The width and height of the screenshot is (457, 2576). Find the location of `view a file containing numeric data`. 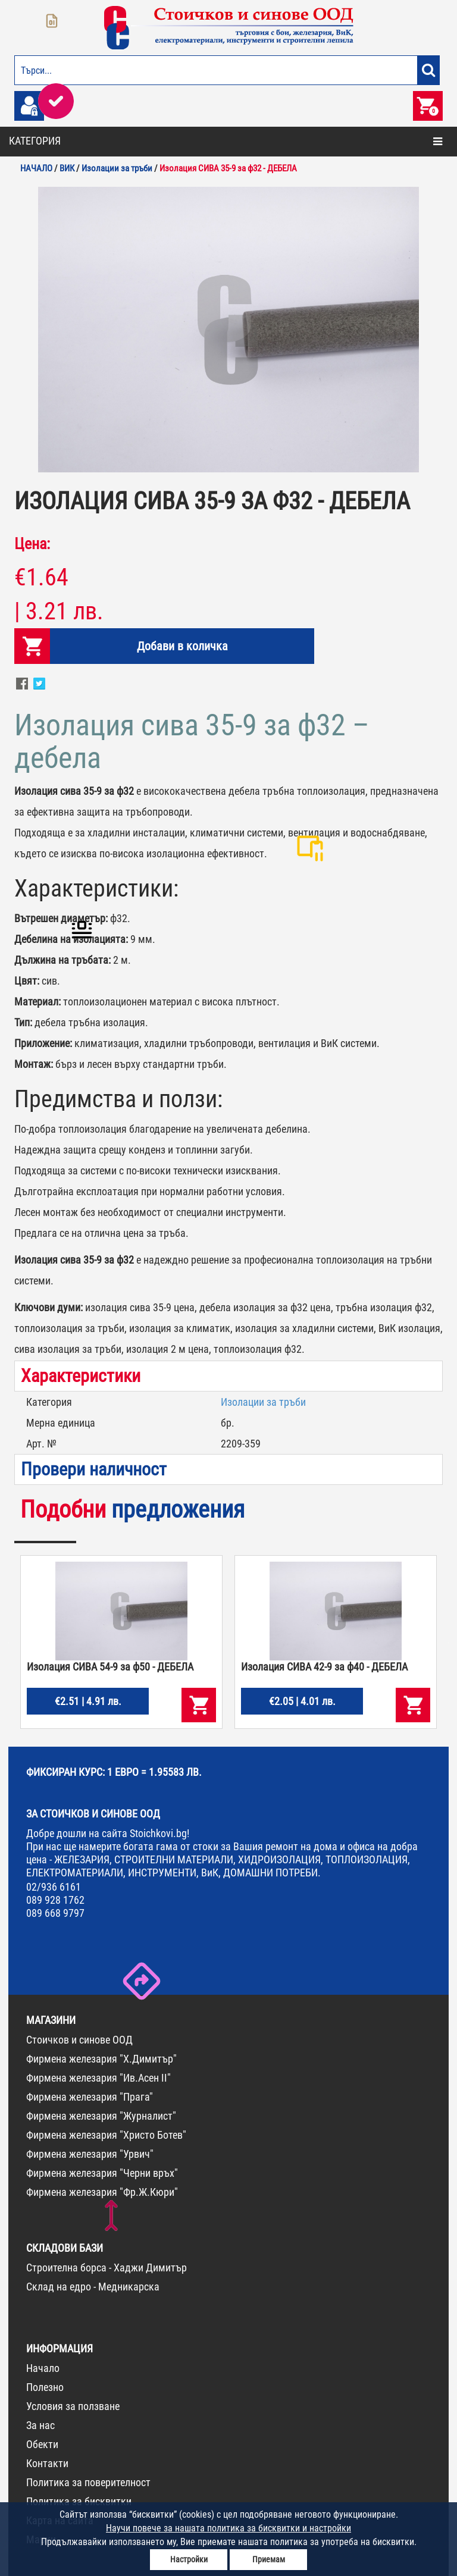

view a file containing numeric data is located at coordinates (52, 21).